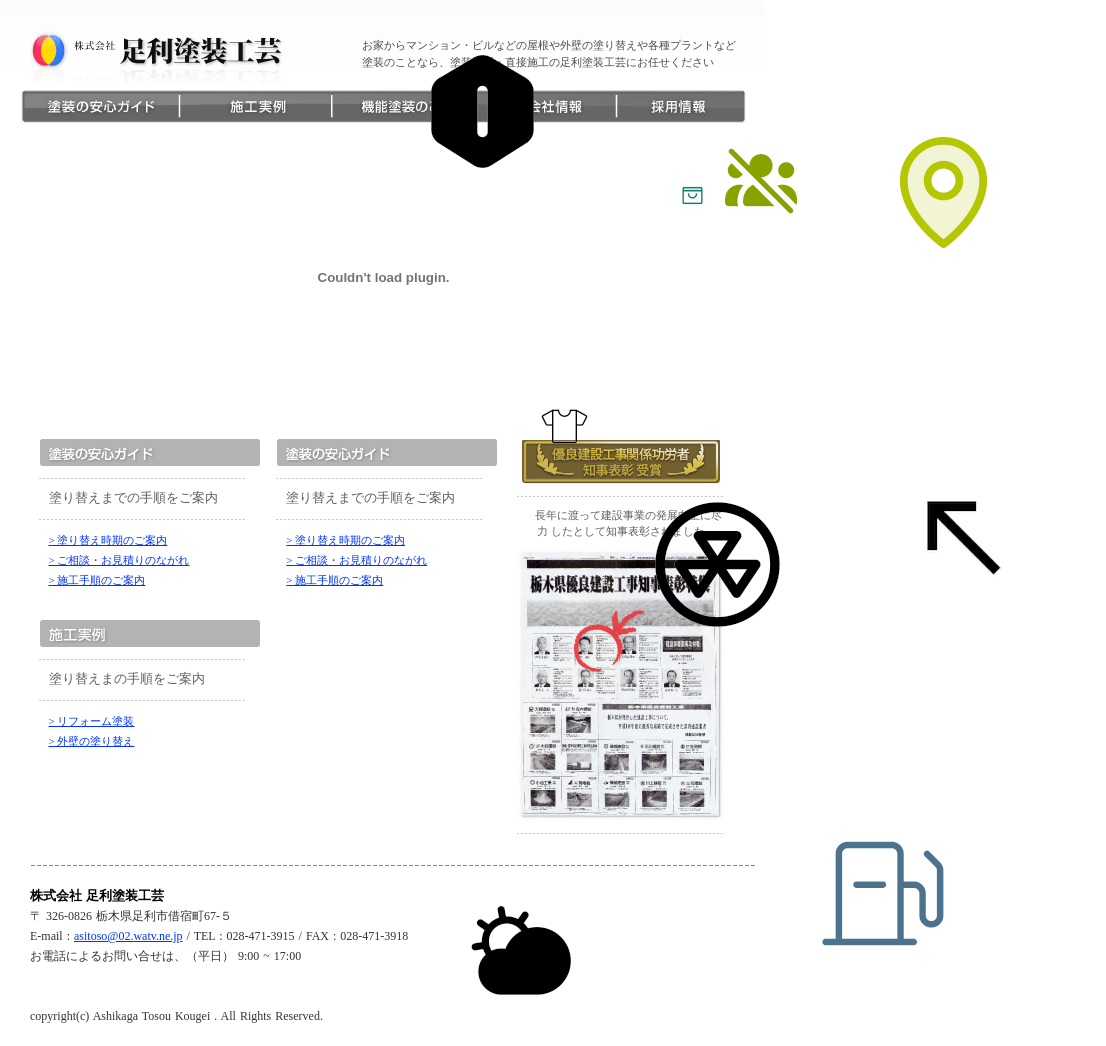 Image resolution: width=1106 pixels, height=1046 pixels. Describe the element at coordinates (943, 192) in the screenshot. I see `view location on map` at that location.